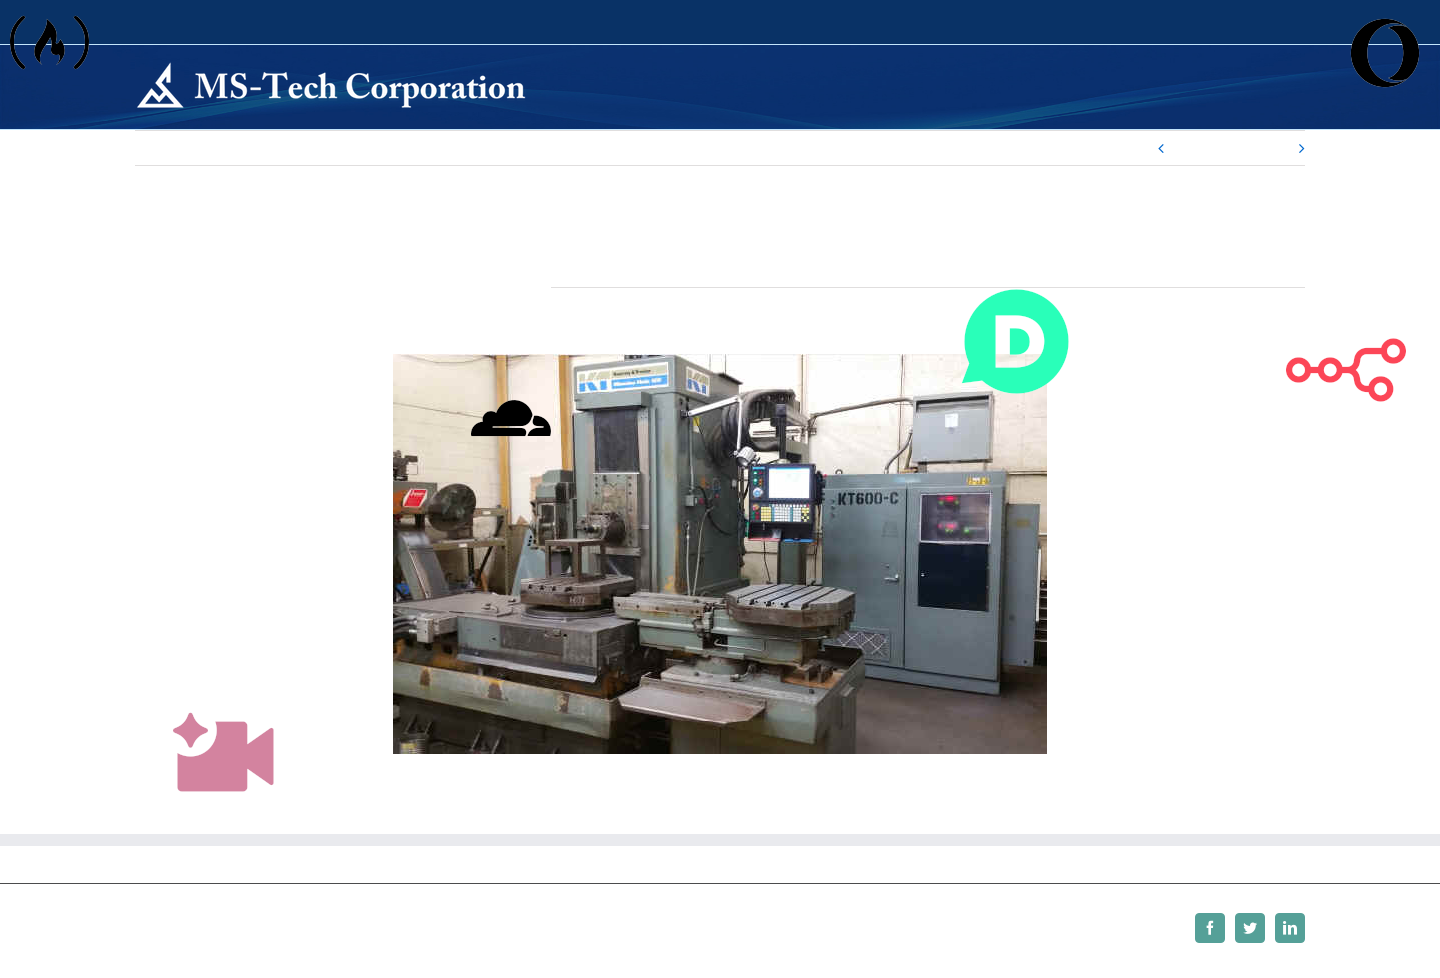  What do you see at coordinates (49, 42) in the screenshot?
I see `visit freeCodeCamp website` at bounding box center [49, 42].